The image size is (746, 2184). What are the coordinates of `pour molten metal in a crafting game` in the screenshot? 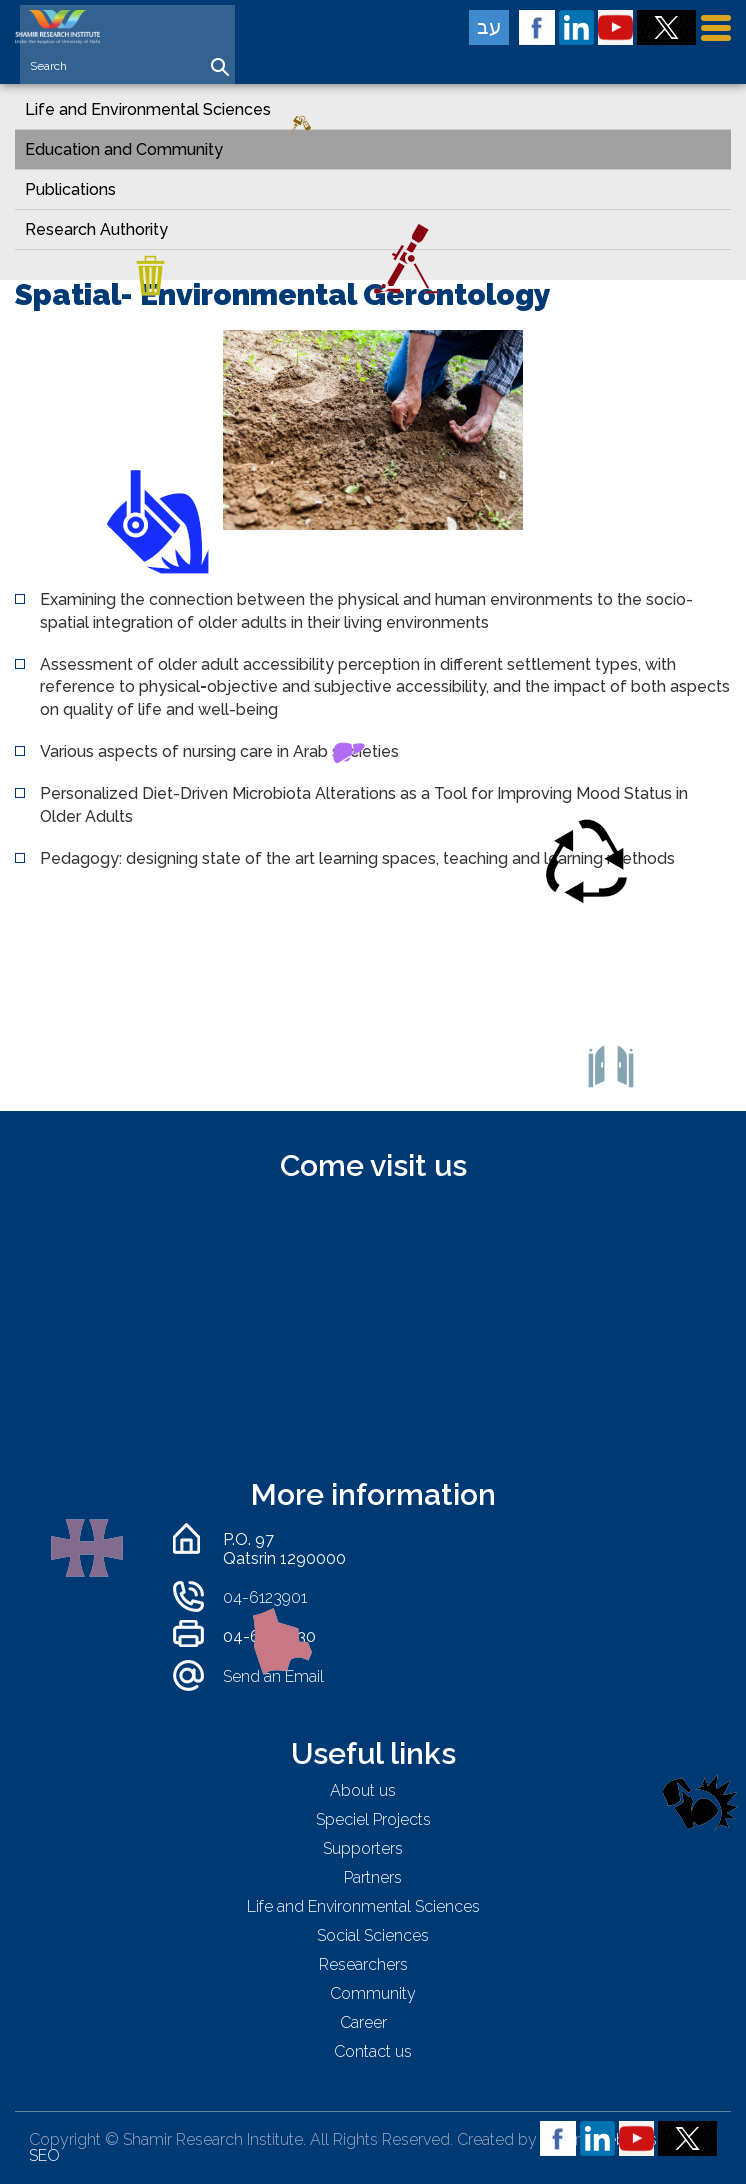 It's located at (156, 521).